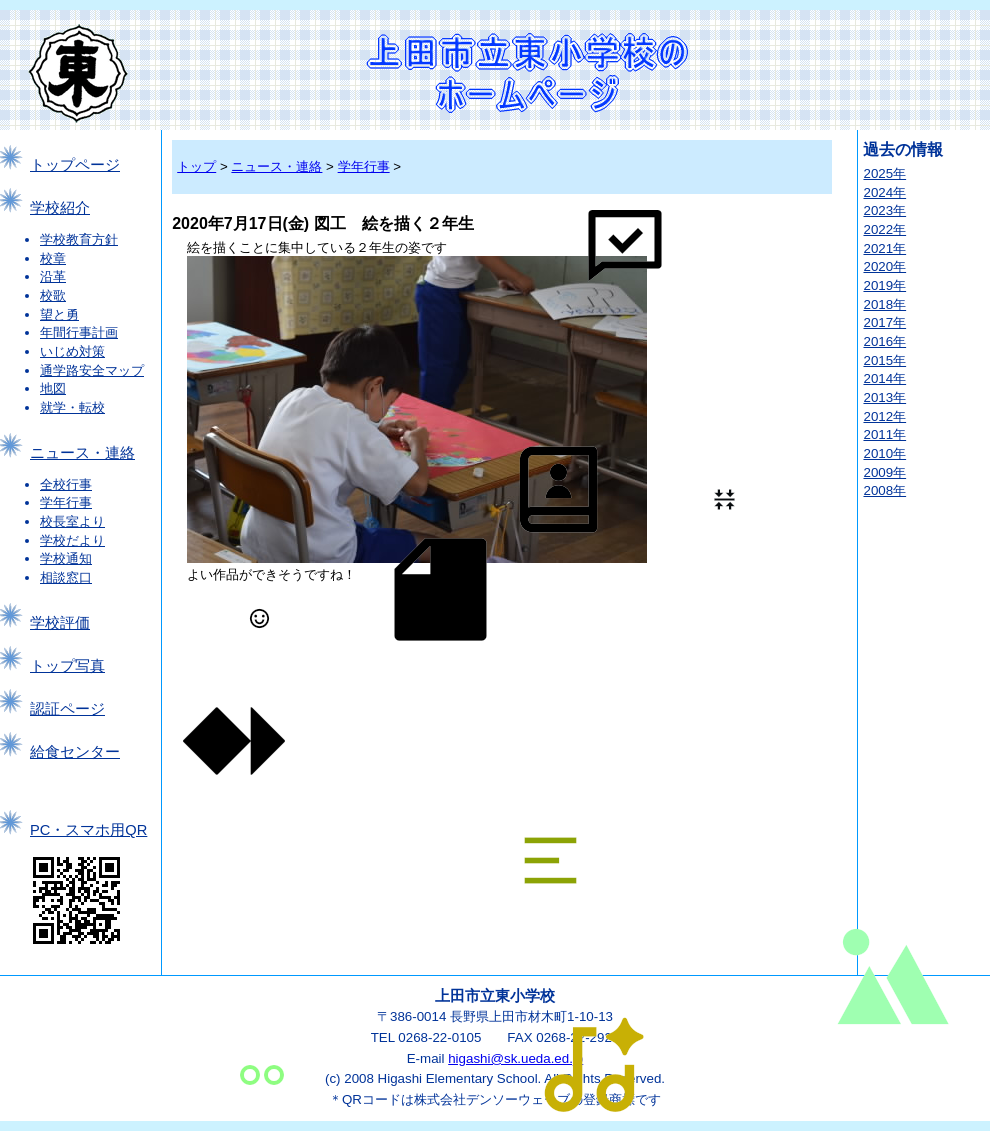  What do you see at coordinates (440, 589) in the screenshot?
I see `view or open a document` at bounding box center [440, 589].